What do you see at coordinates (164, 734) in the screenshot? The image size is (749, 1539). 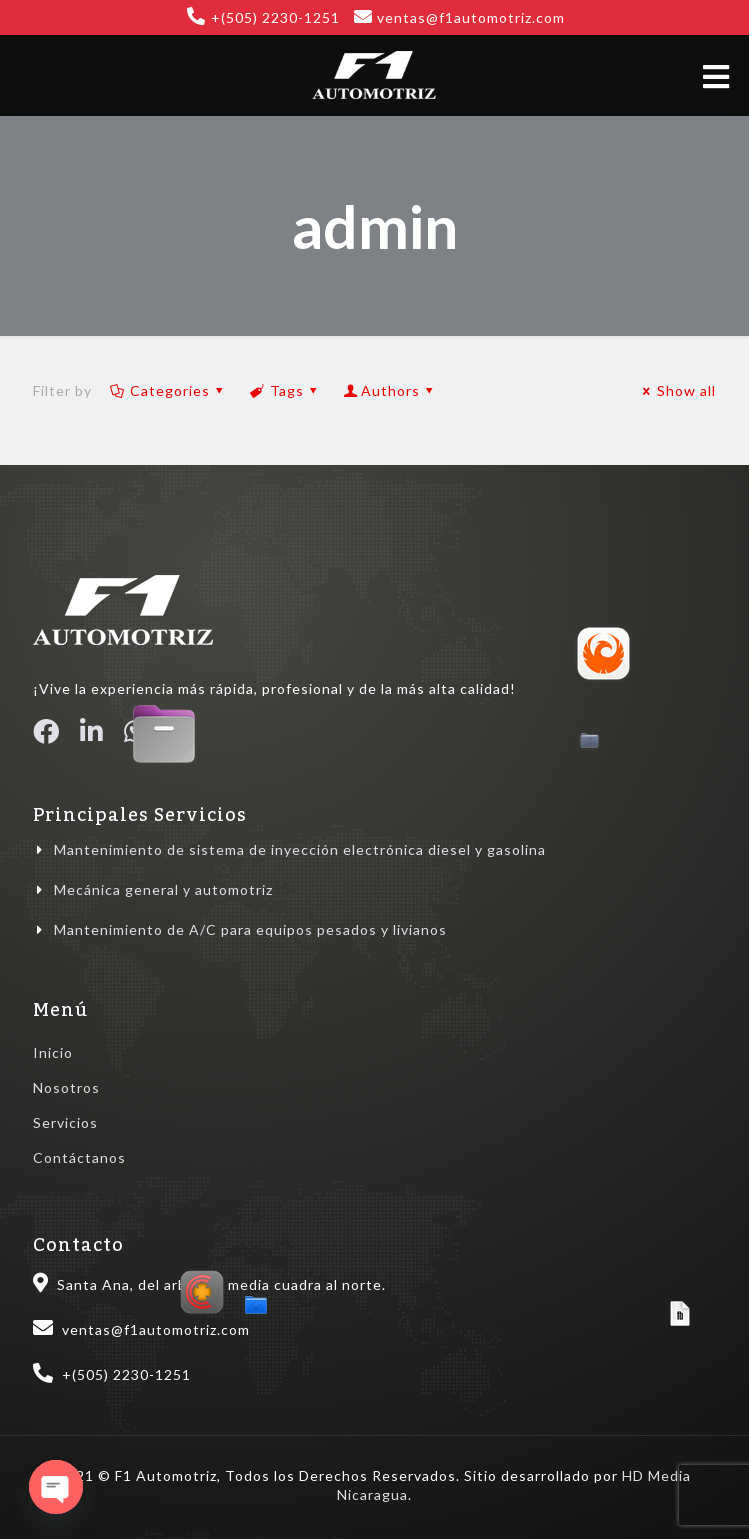 I see `open the nautilus file manager` at bounding box center [164, 734].